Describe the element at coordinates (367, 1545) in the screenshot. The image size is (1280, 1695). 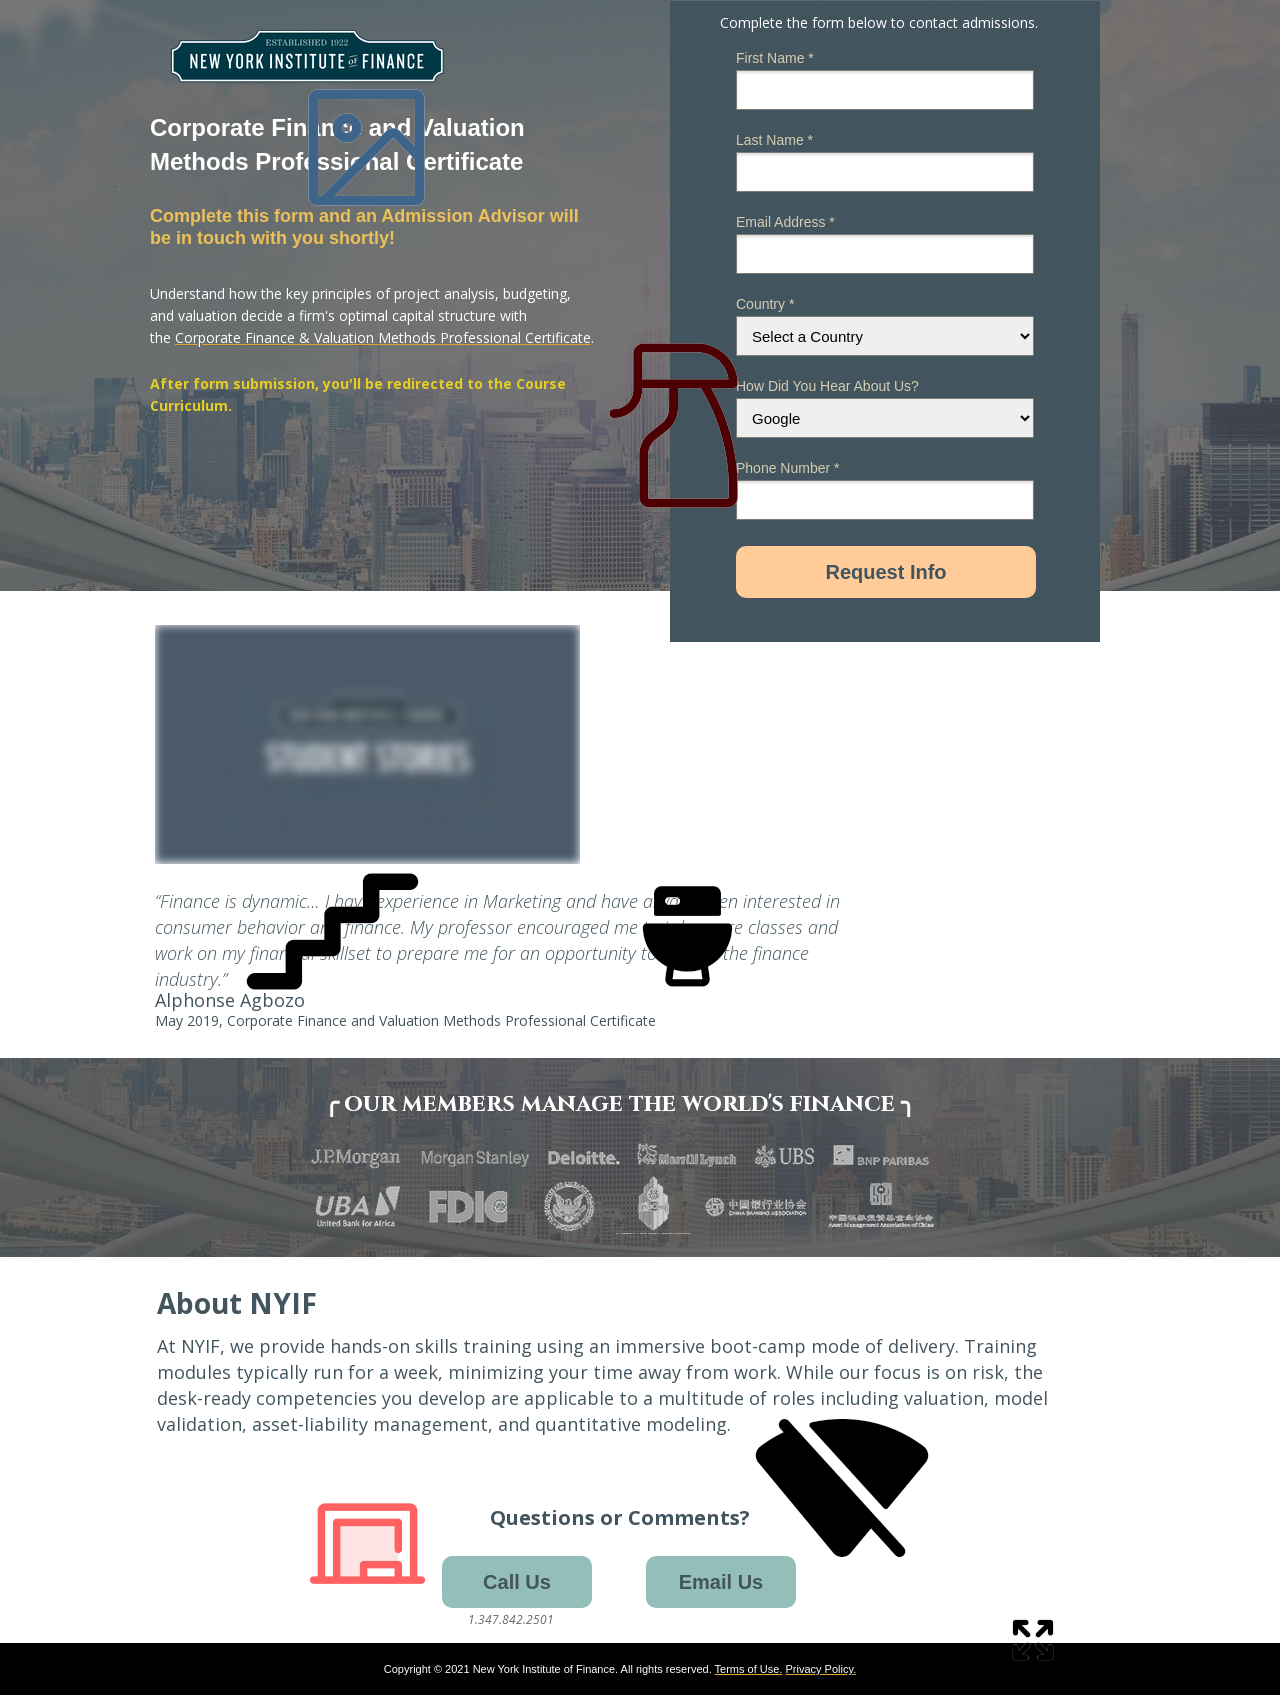
I see `open presentation or teaching mode` at that location.